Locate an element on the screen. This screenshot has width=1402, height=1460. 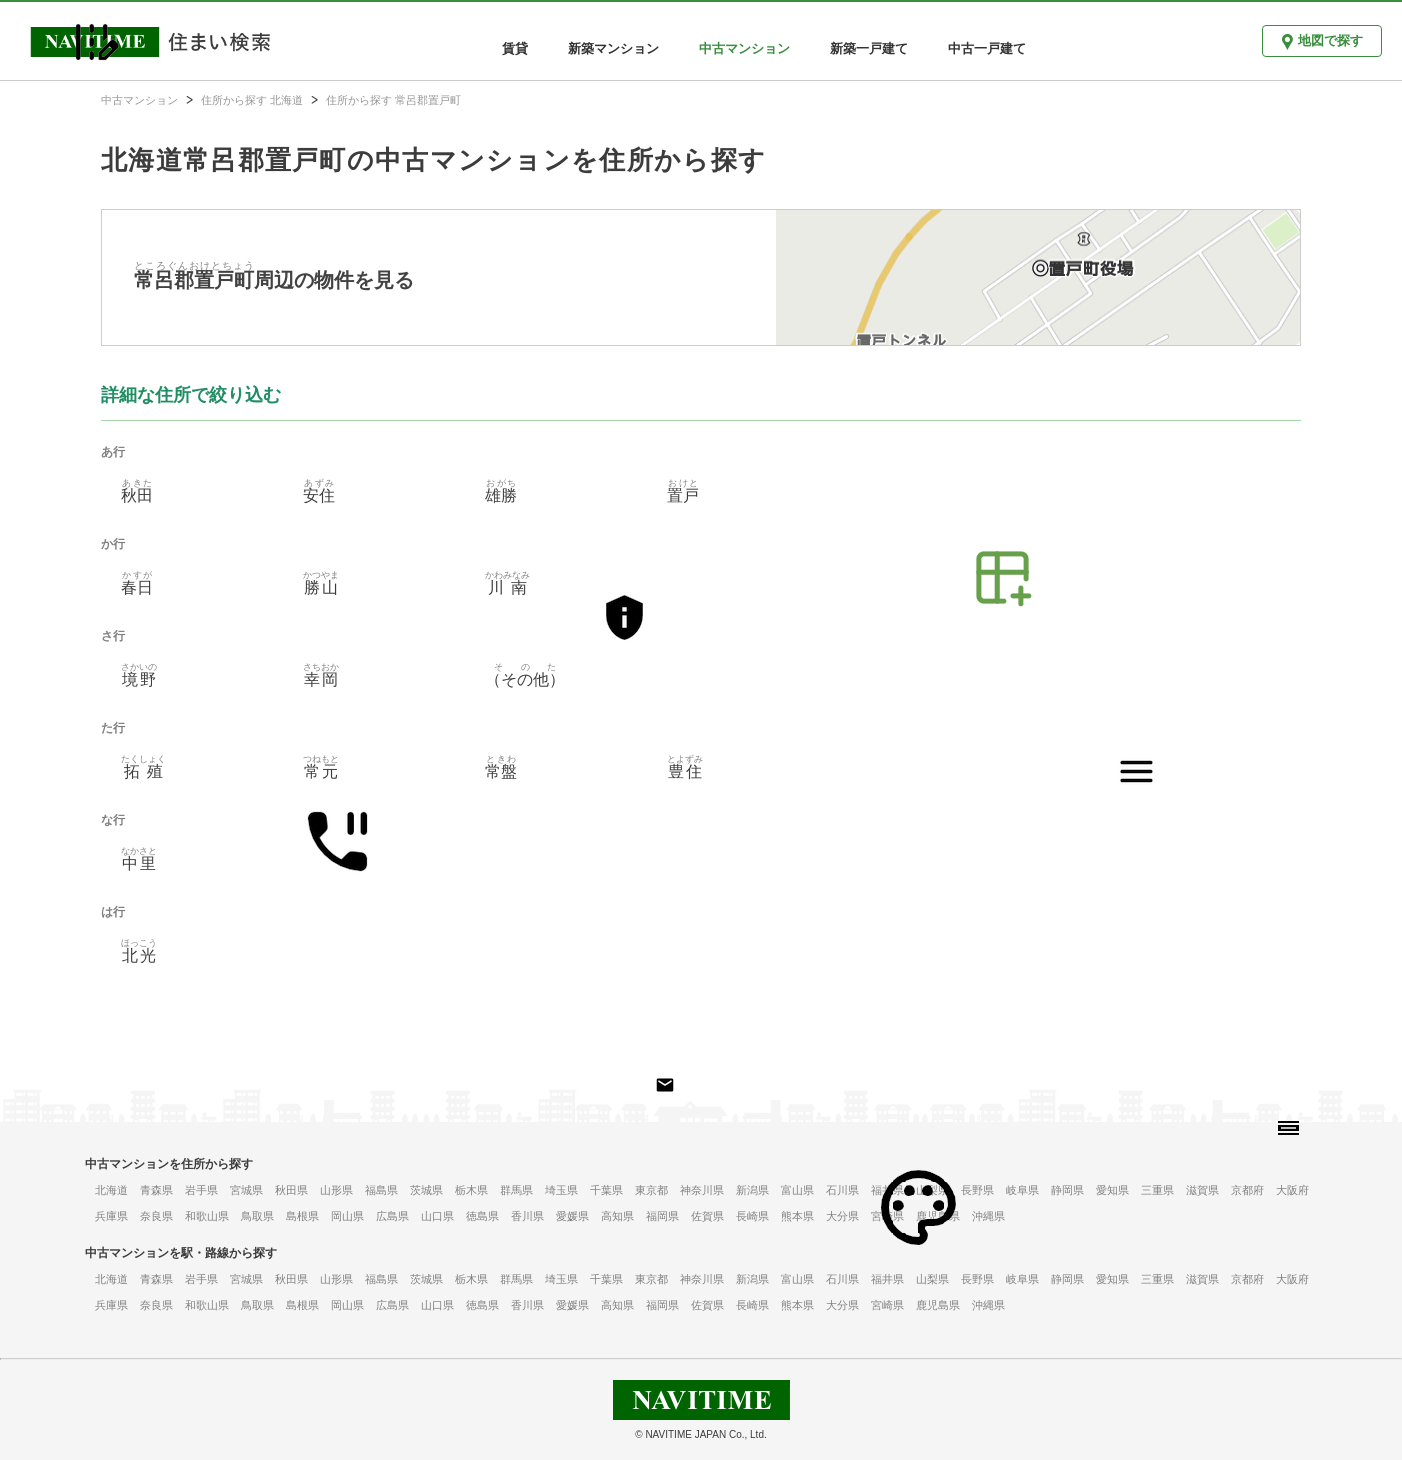
open your email inbox is located at coordinates (665, 1085).